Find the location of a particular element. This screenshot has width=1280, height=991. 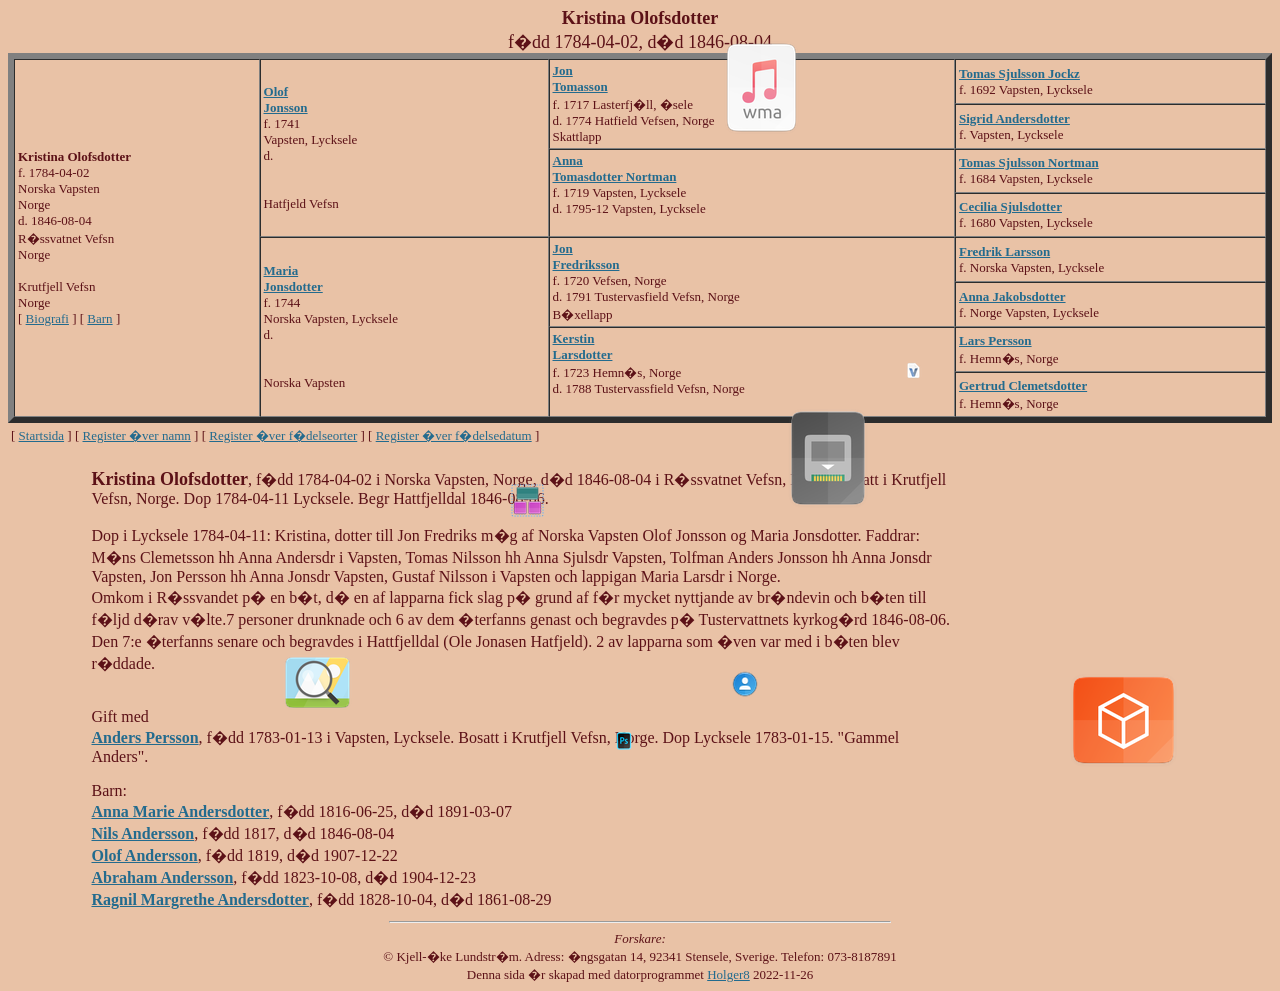

open a 3ds file is located at coordinates (1123, 716).